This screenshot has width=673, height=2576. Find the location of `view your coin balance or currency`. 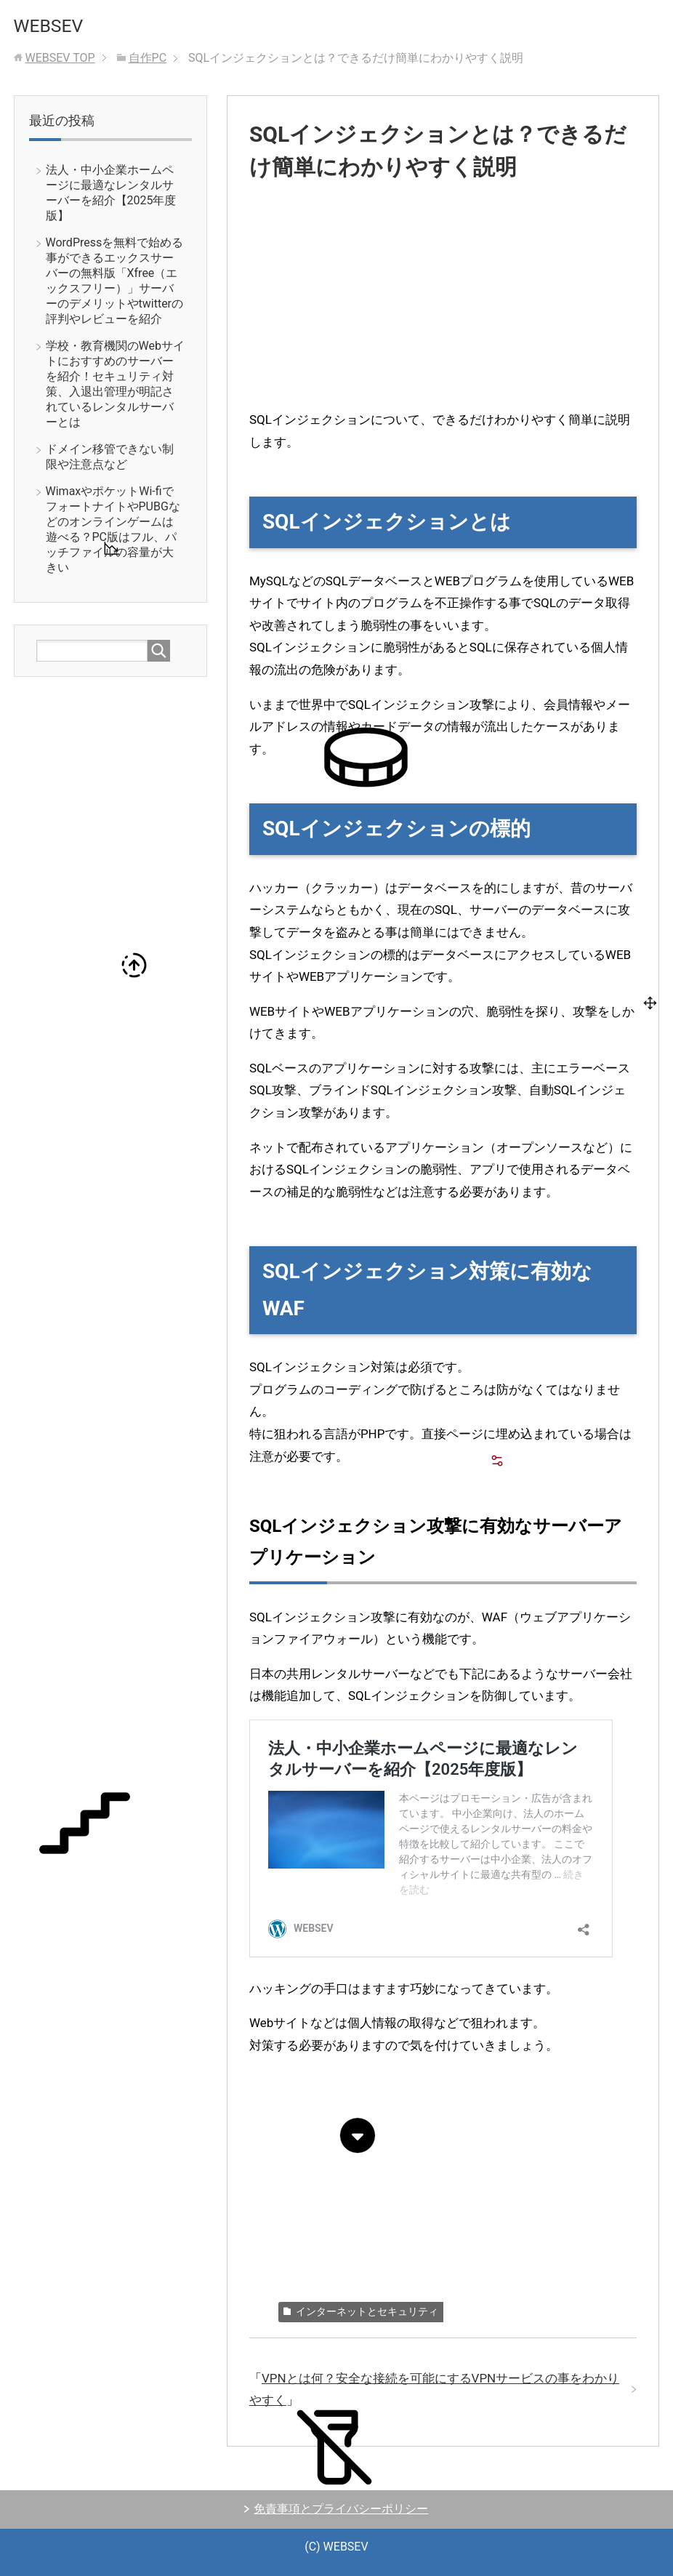

view your coin balance or currency is located at coordinates (366, 757).